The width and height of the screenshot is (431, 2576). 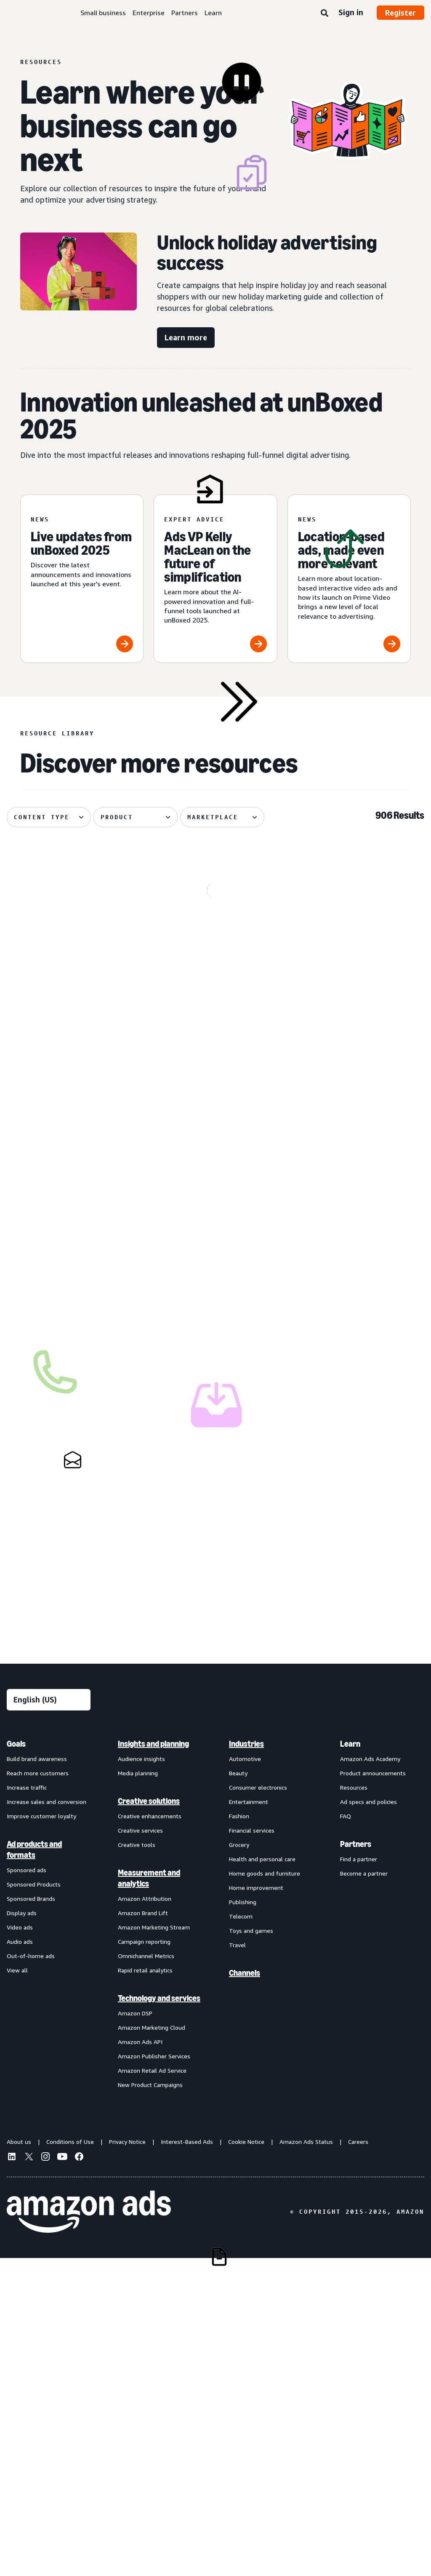 I want to click on view an opened email or message, so click(x=72, y=1459).